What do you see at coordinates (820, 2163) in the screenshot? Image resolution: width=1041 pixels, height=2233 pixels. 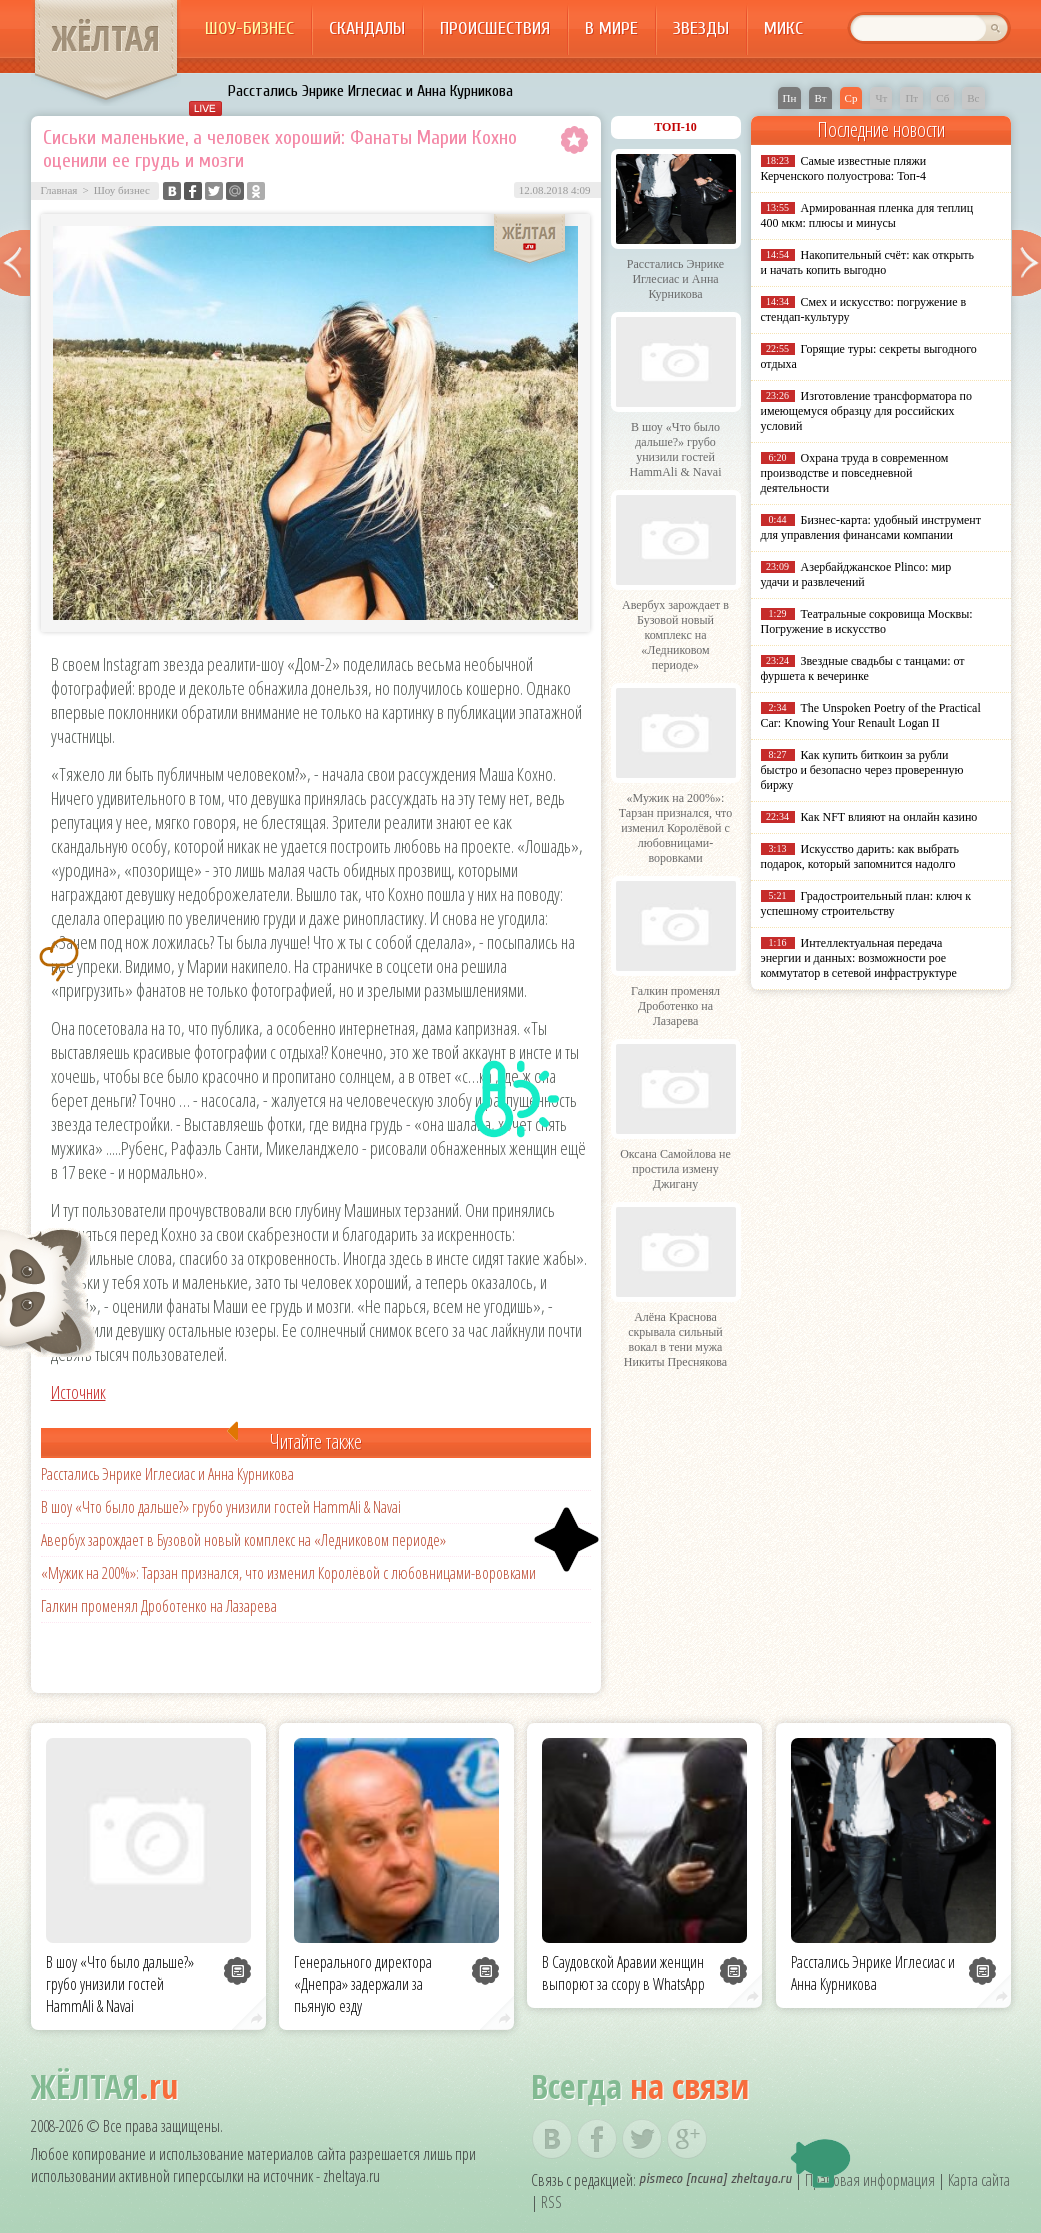 I see `access airship or blimp travel options` at bounding box center [820, 2163].